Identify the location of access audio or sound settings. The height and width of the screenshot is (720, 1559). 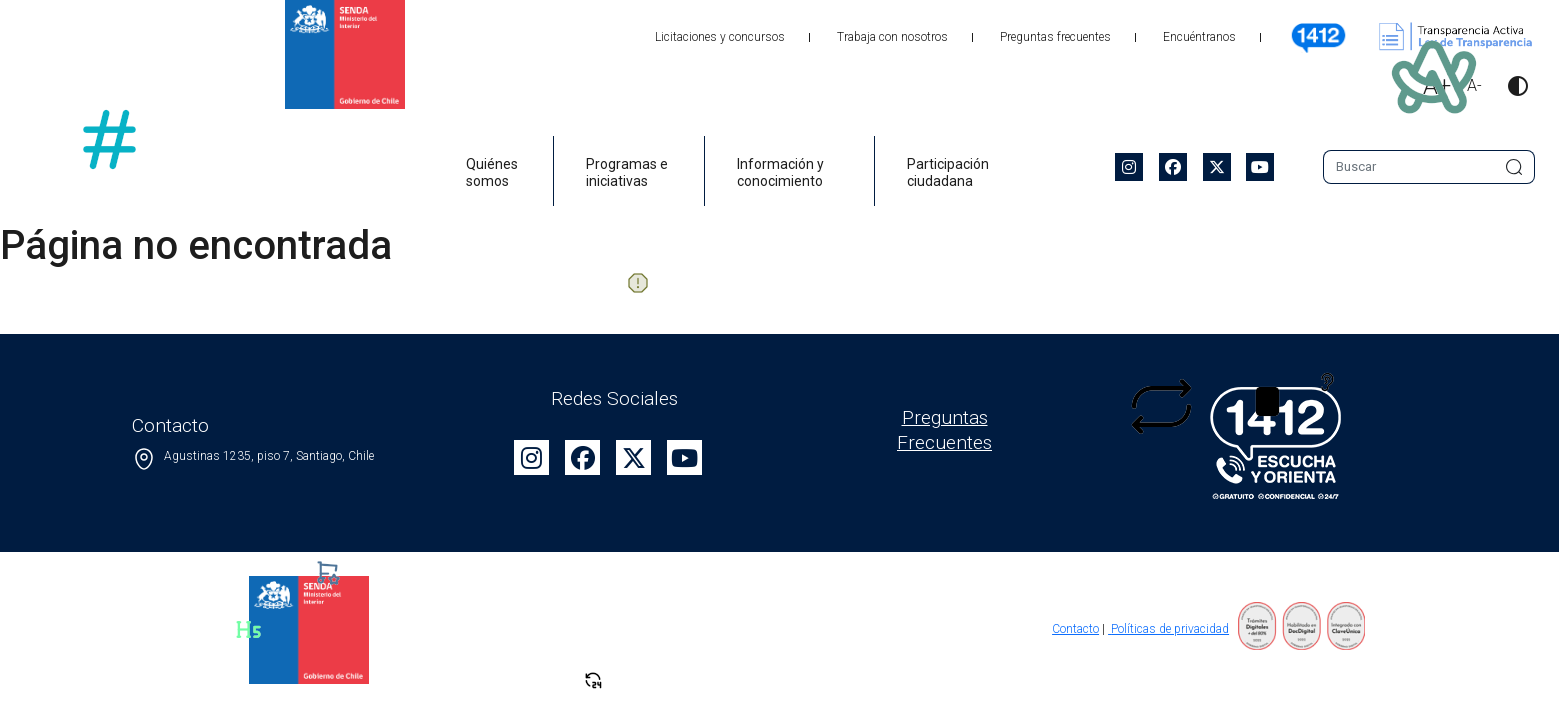
(1327, 382).